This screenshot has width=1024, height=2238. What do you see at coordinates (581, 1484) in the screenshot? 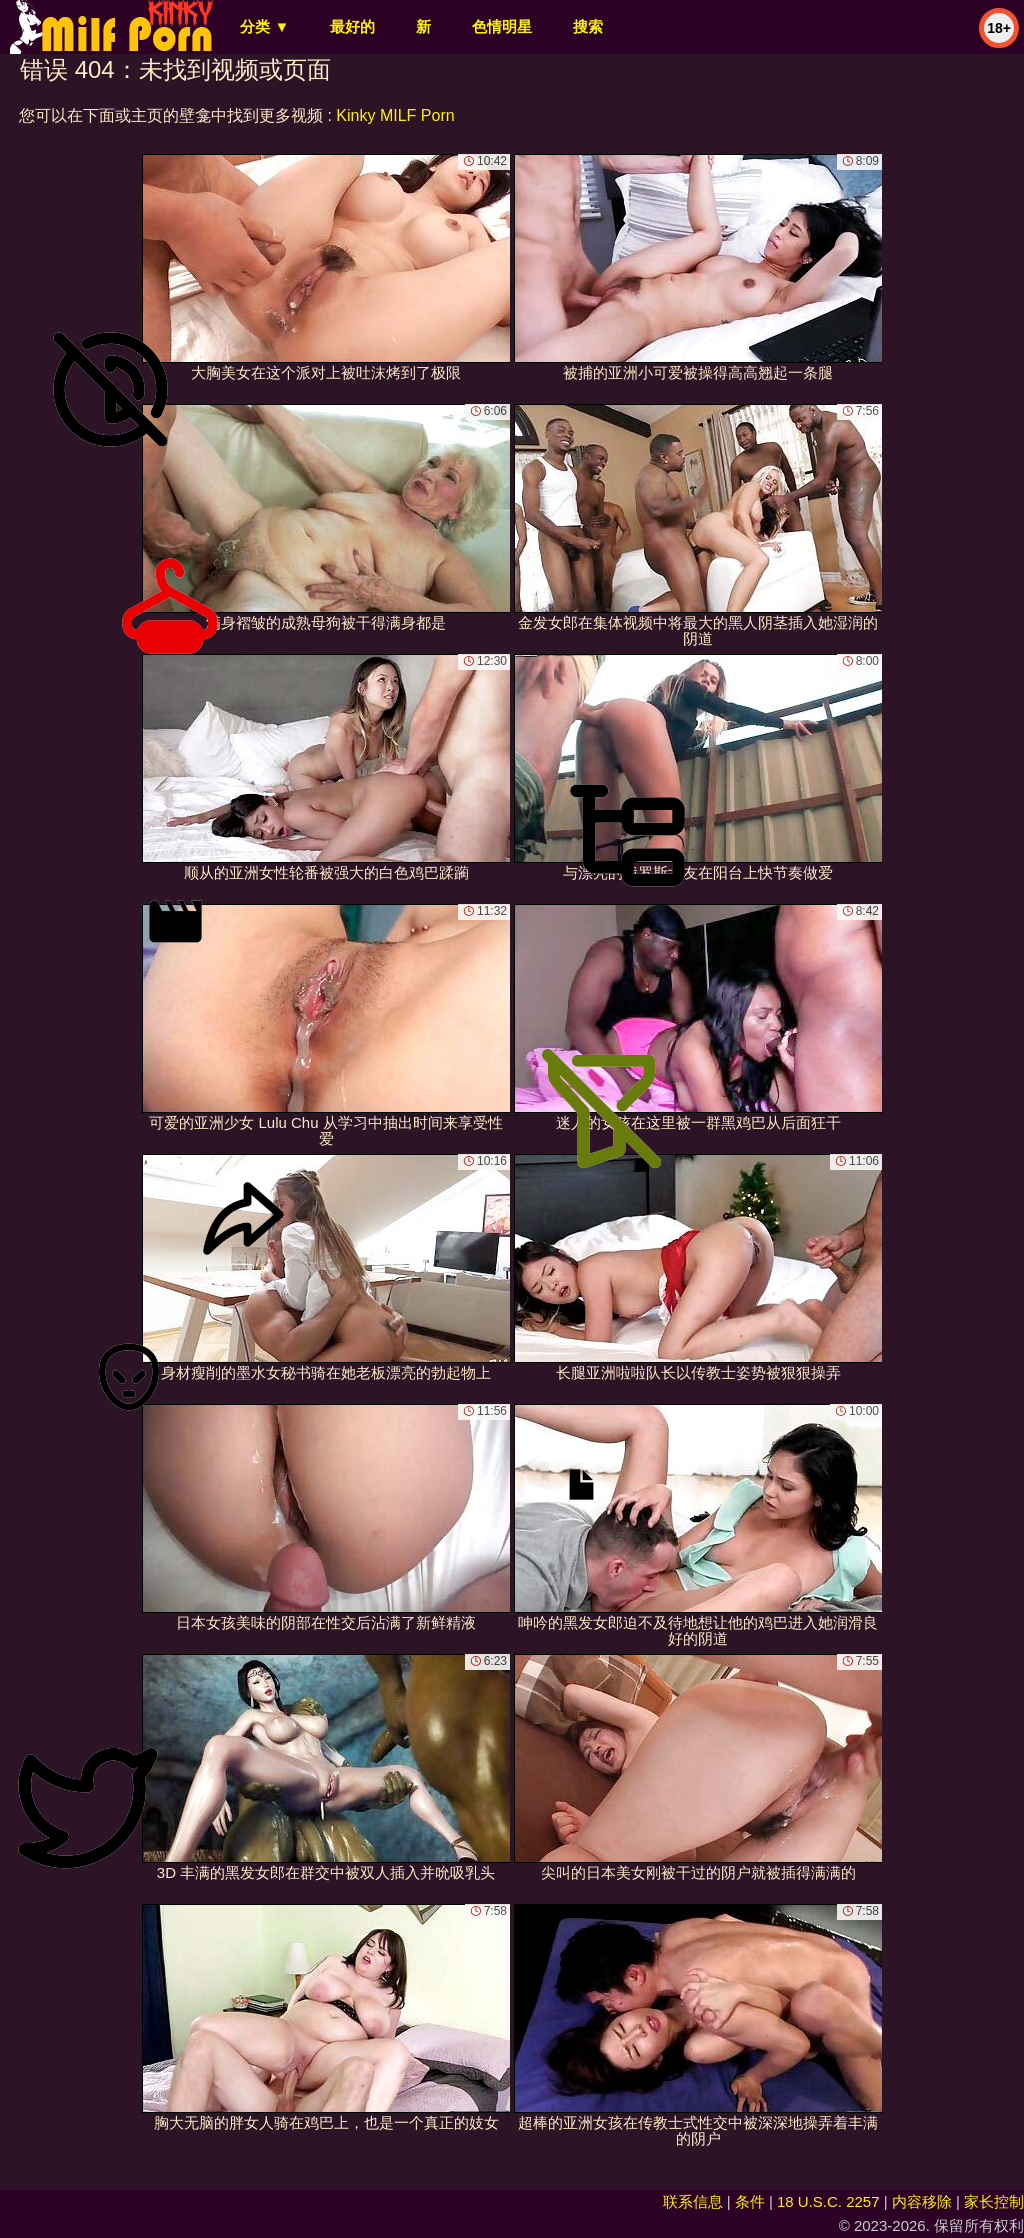
I see `view document details` at bounding box center [581, 1484].